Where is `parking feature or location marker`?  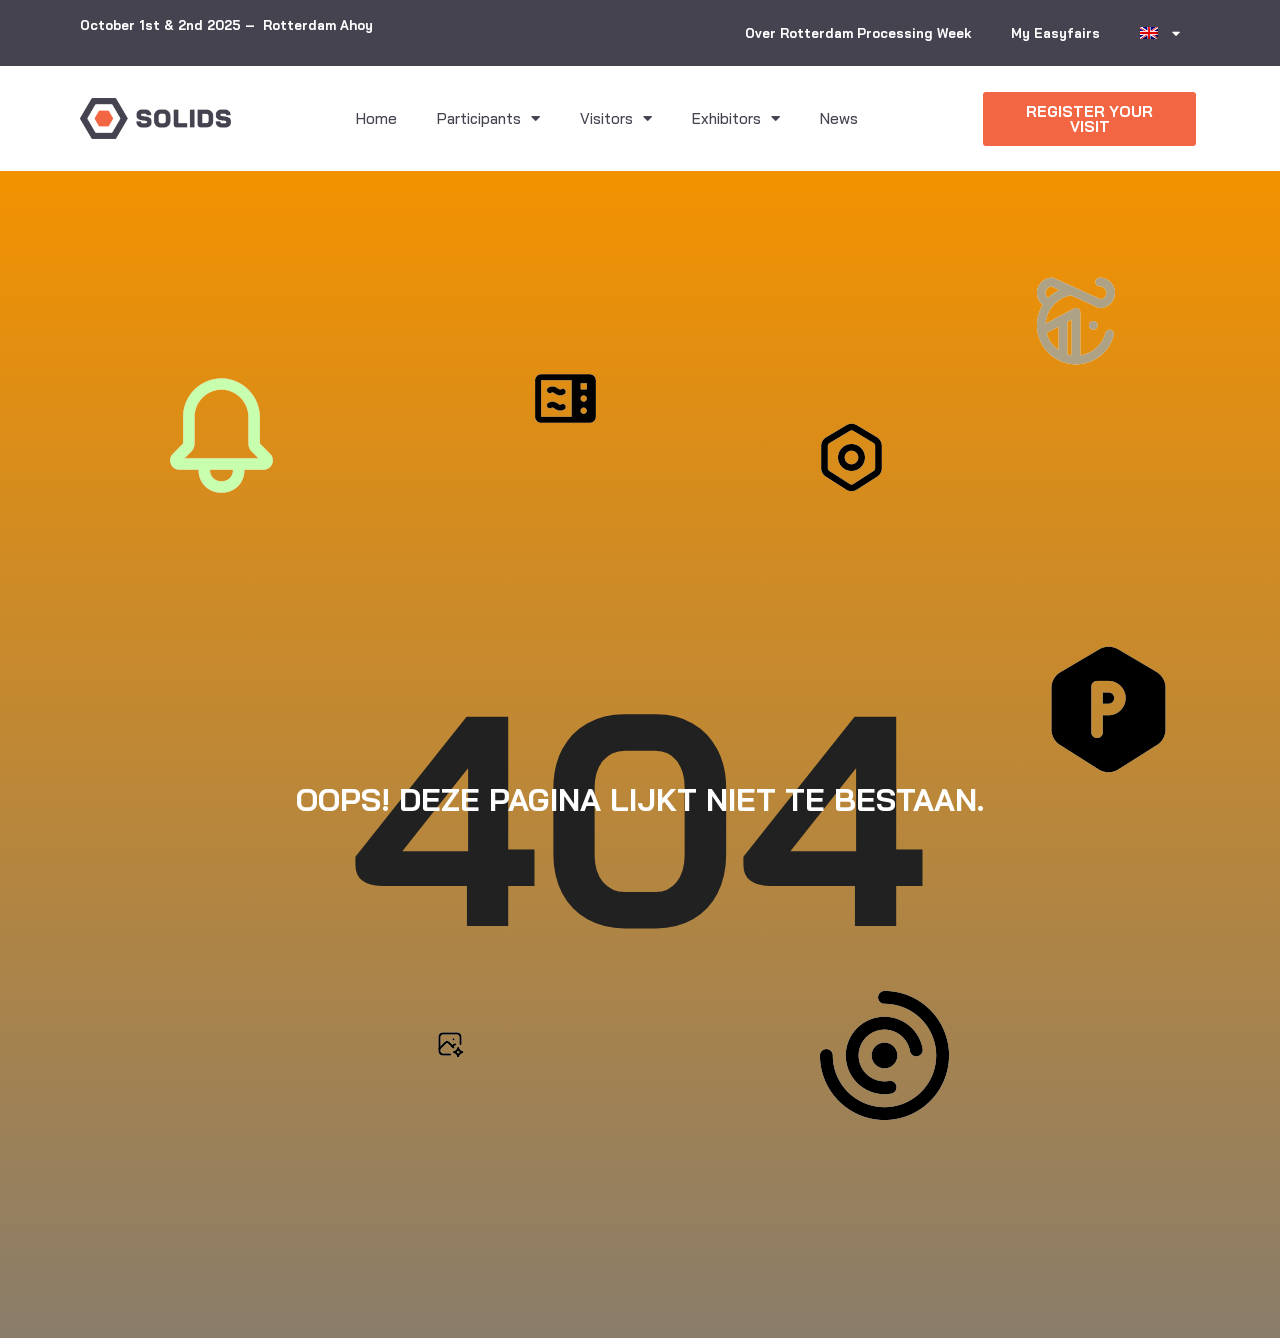
parking feature or location marker is located at coordinates (1108, 709).